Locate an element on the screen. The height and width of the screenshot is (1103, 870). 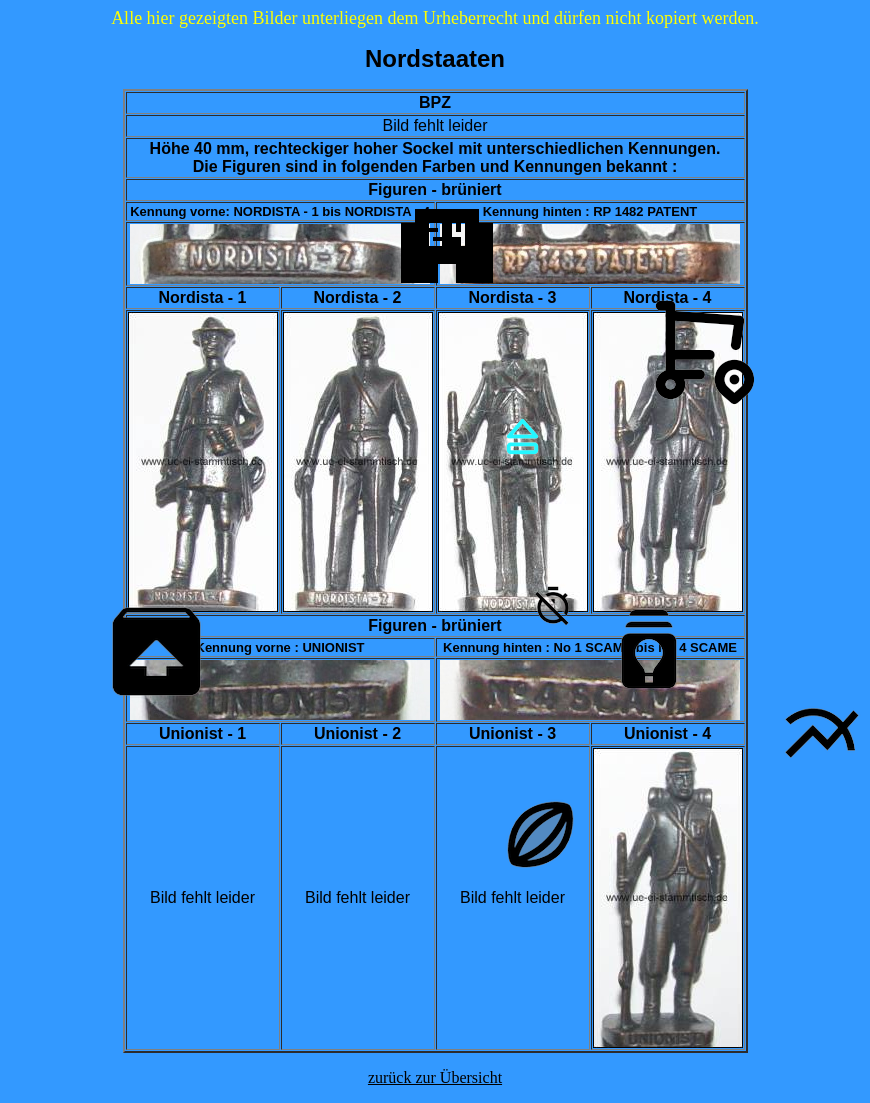
view store or pickup location is located at coordinates (700, 350).